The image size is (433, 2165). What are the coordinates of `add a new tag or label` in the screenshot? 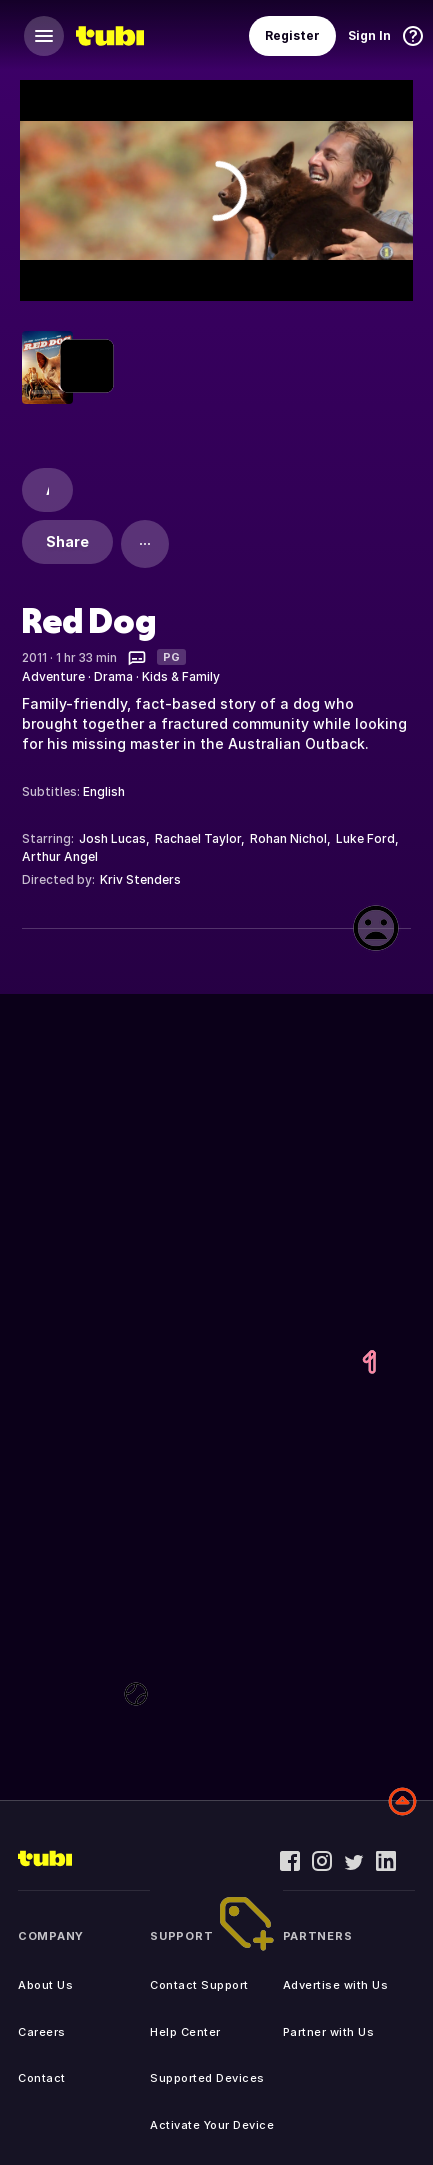 It's located at (245, 1922).